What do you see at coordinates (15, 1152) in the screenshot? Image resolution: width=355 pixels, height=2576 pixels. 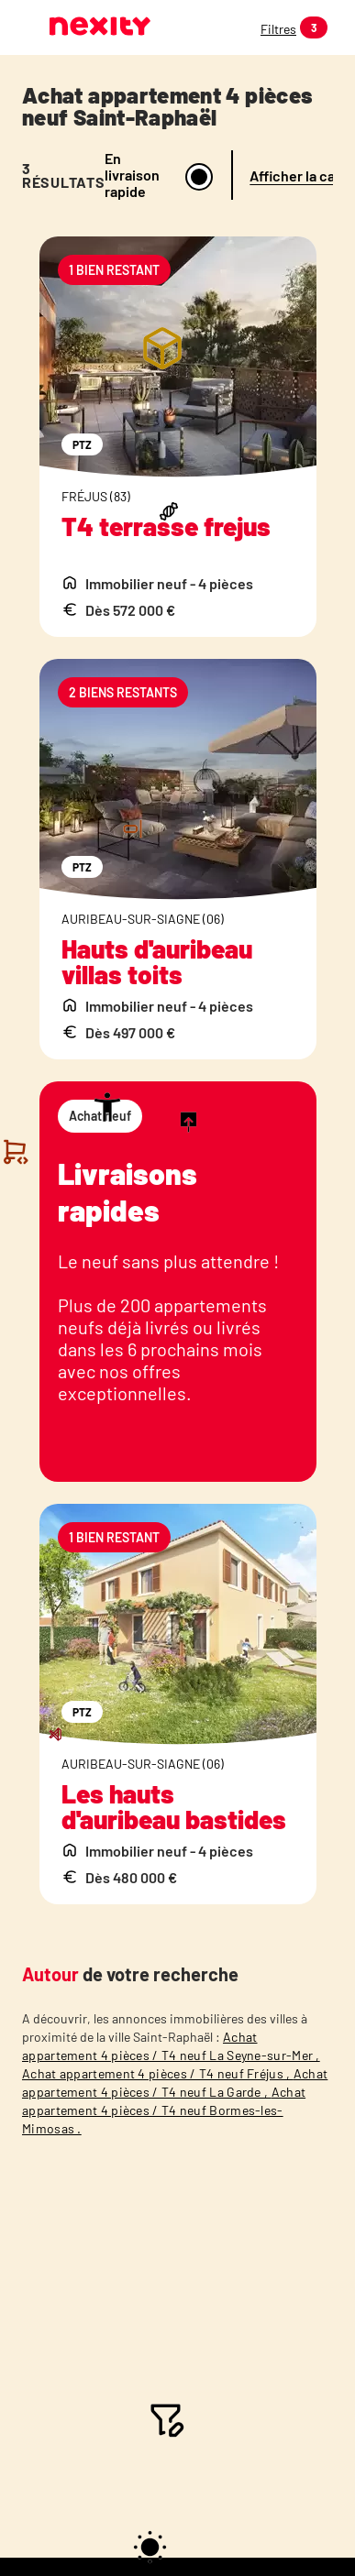 I see `access cart API or developer settings` at bounding box center [15, 1152].